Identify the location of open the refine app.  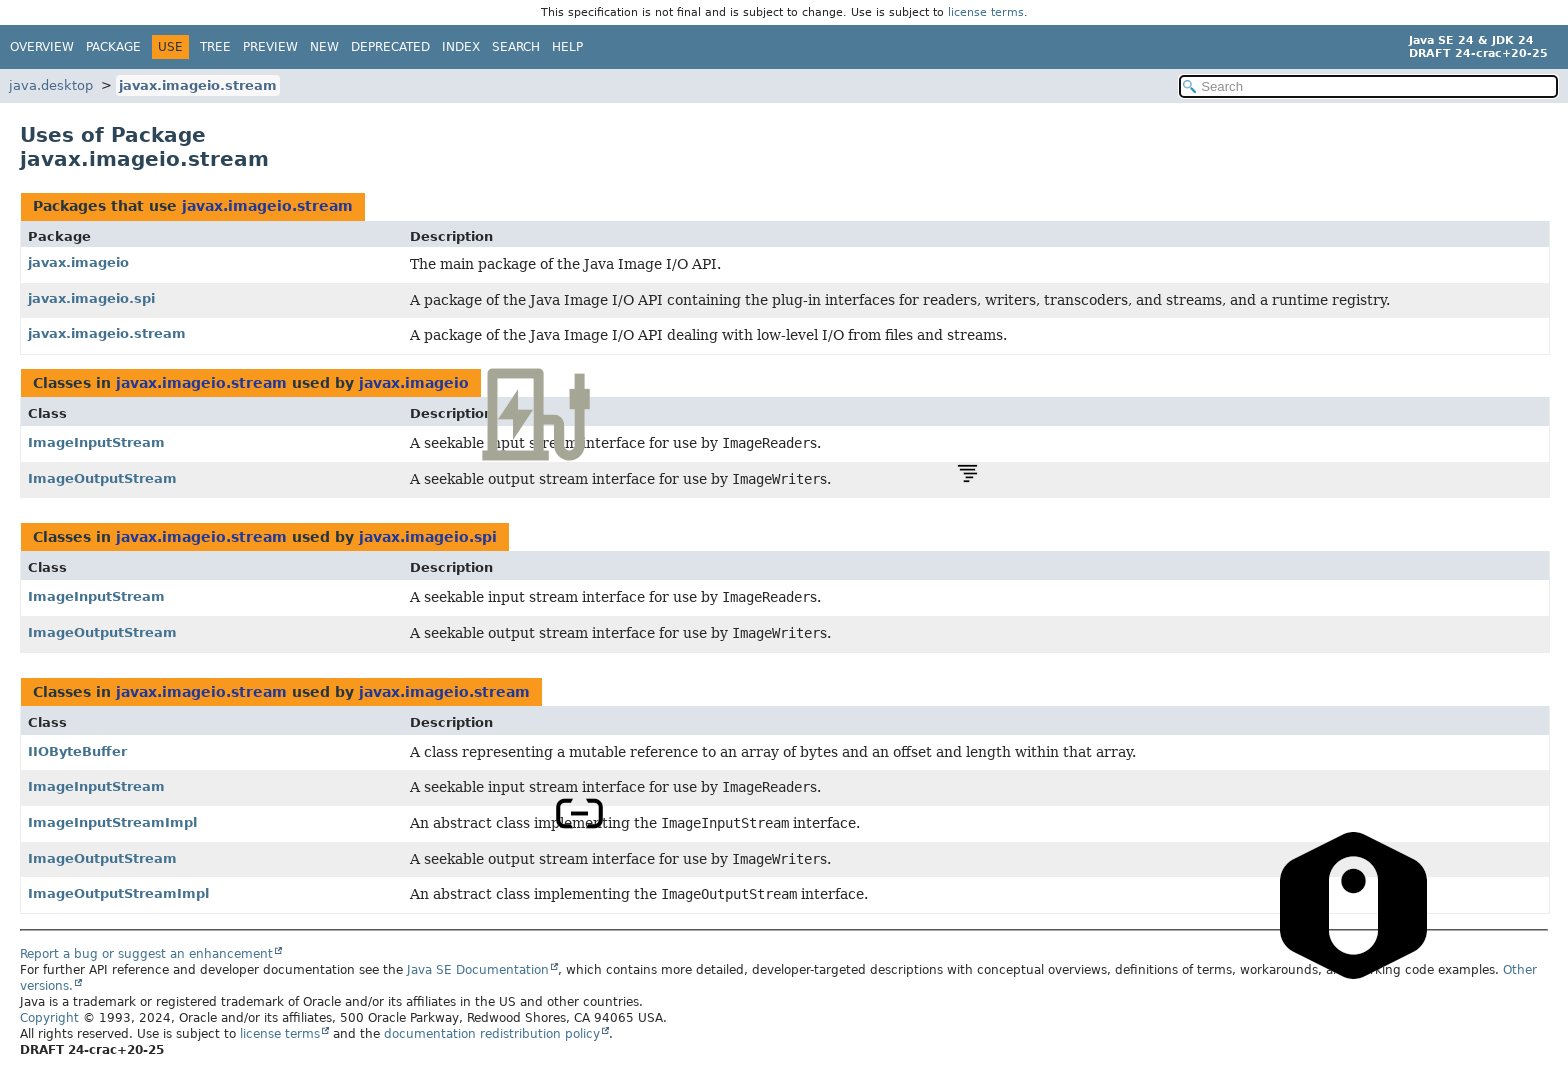
(1353, 905).